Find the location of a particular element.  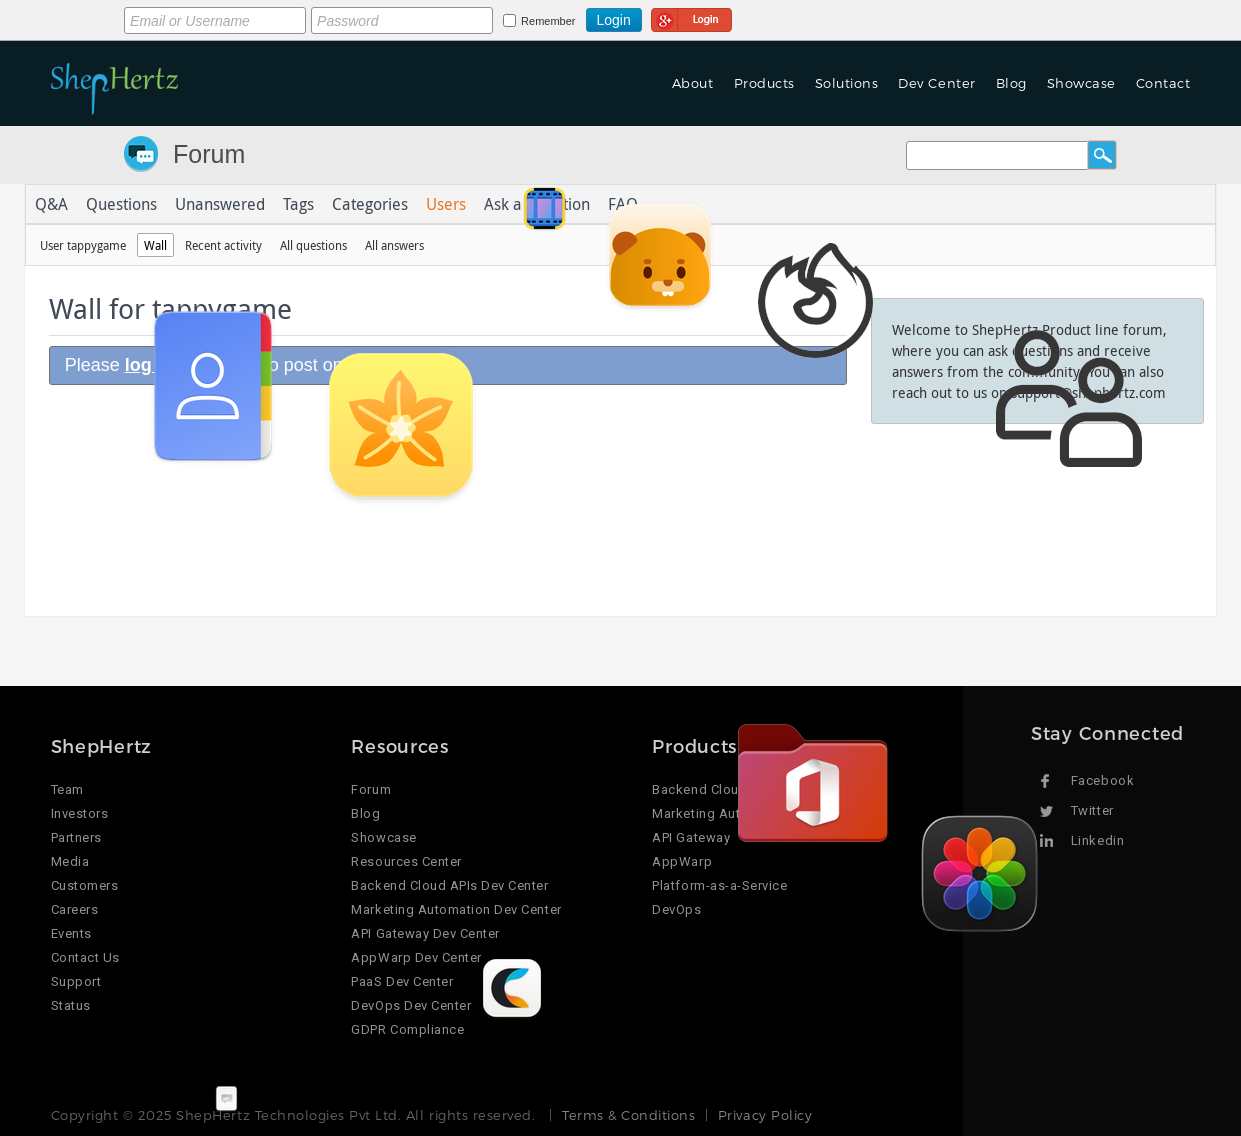

open firefox browser is located at coordinates (815, 300).